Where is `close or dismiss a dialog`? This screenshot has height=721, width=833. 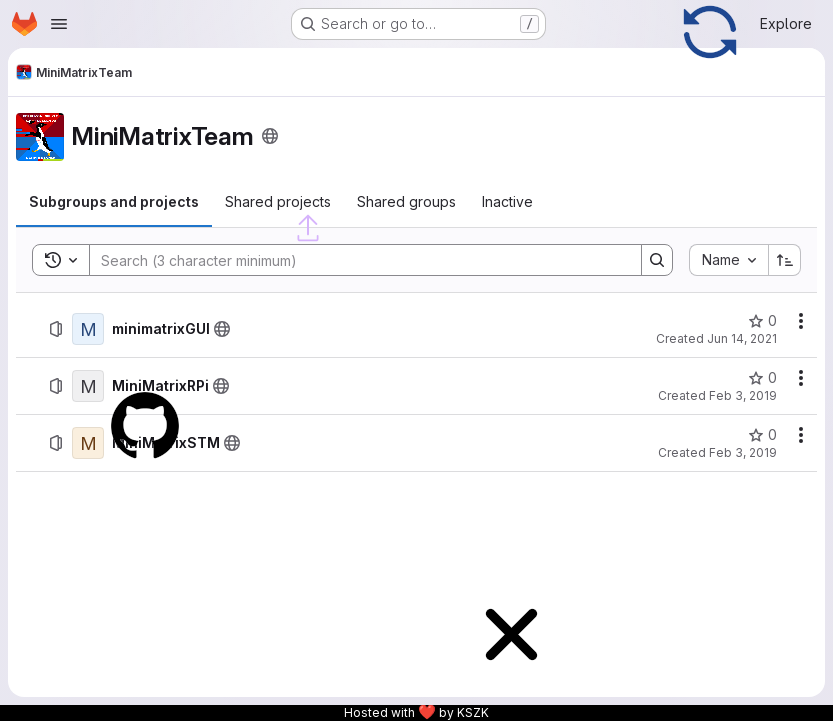
close or dismiss a dialog is located at coordinates (511, 634).